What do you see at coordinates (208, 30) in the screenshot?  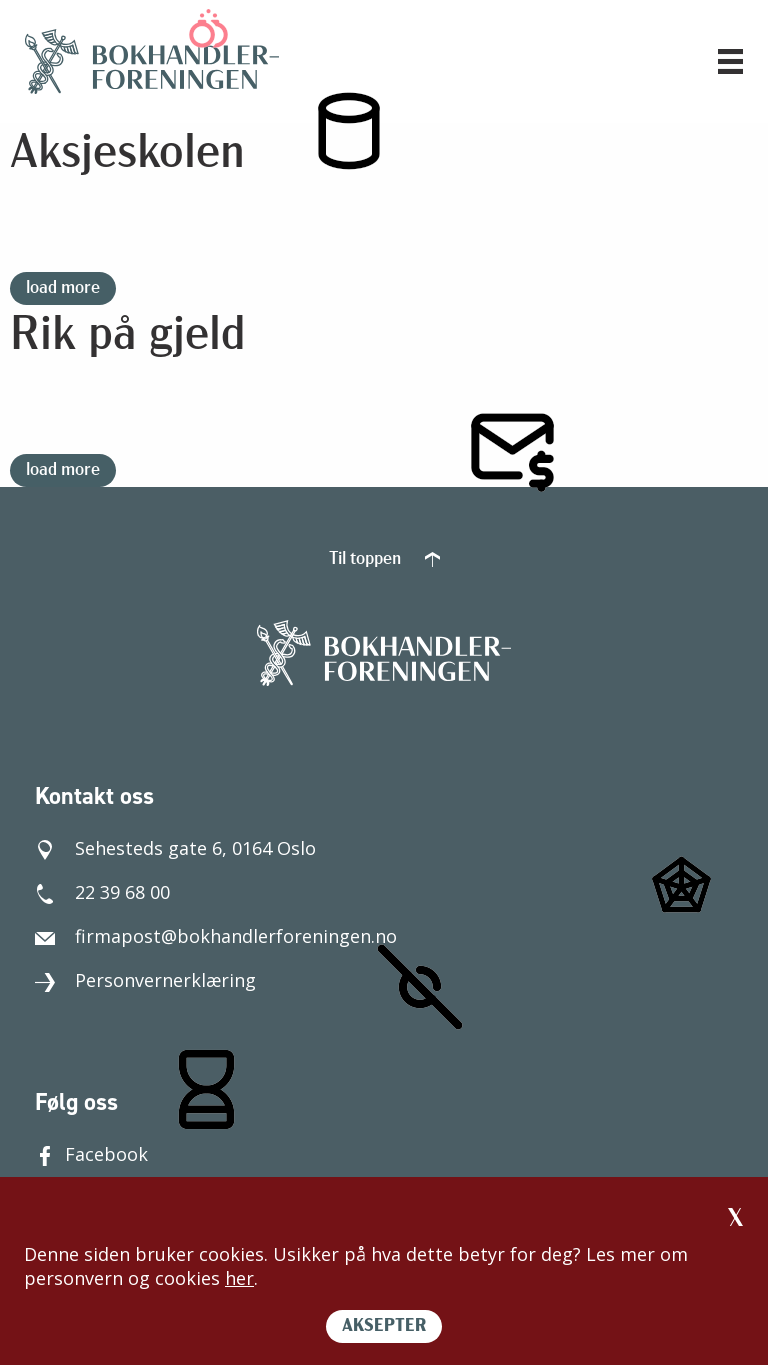 I see `indicates criminal or arrest-related content` at bounding box center [208, 30].